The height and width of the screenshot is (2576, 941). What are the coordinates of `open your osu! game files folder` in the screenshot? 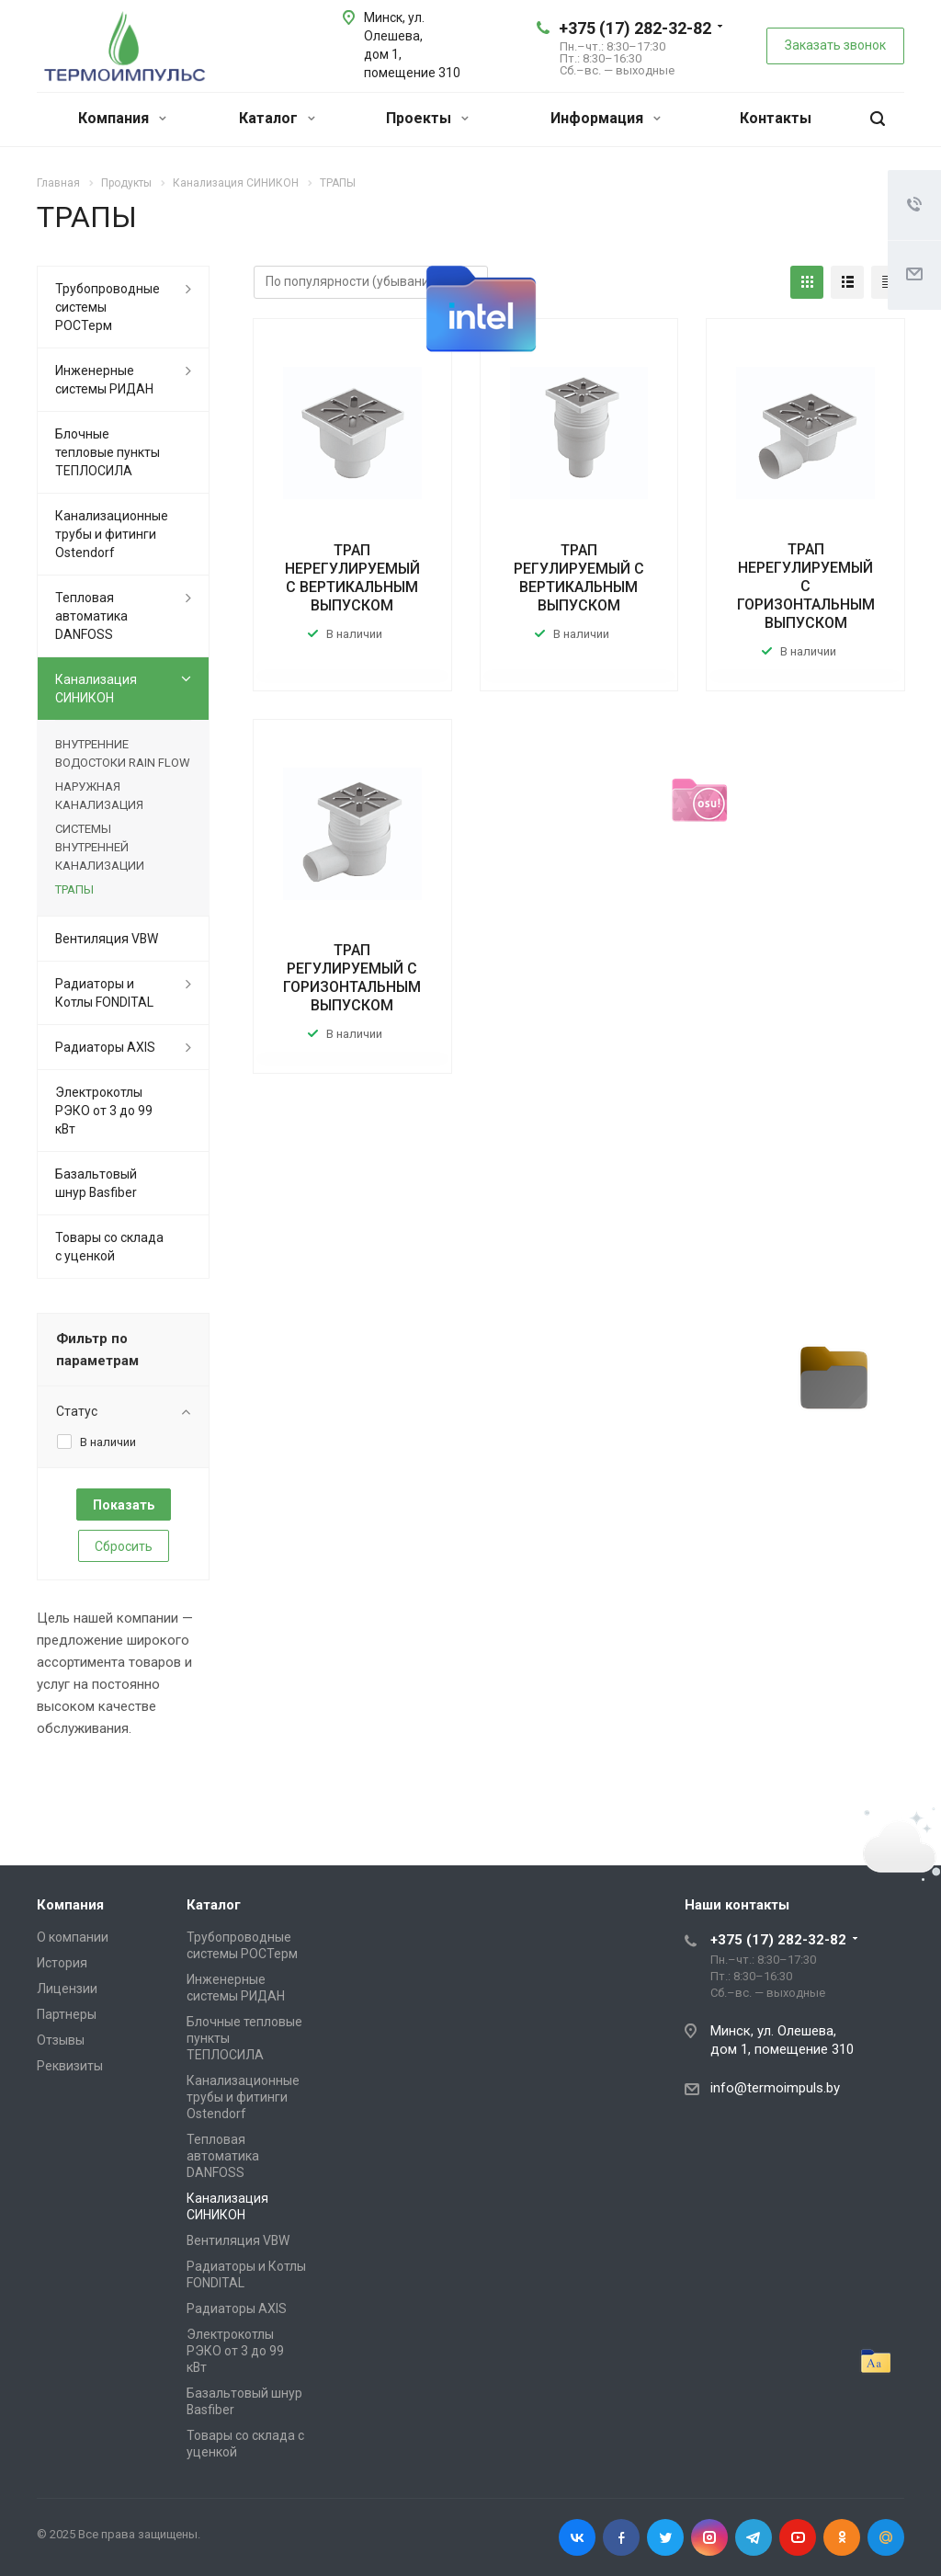 It's located at (699, 802).